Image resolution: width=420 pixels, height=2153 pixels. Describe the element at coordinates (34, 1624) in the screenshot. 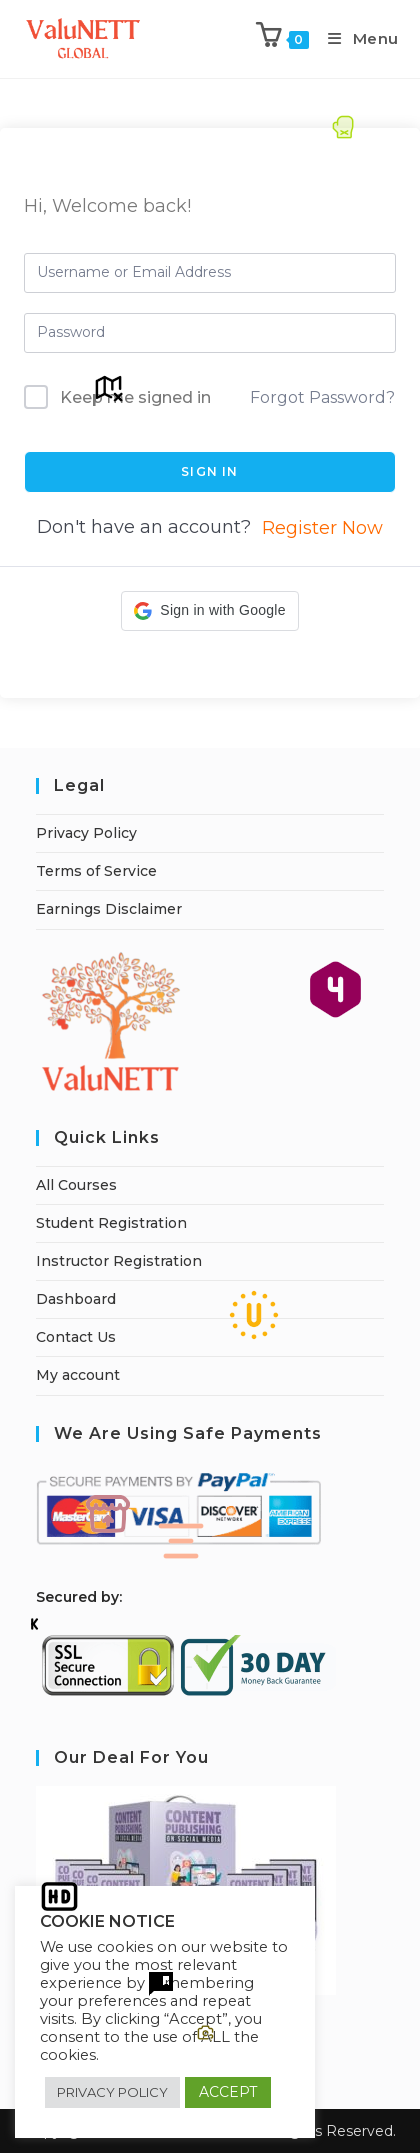

I see `indicates items starting with the letter K` at that location.